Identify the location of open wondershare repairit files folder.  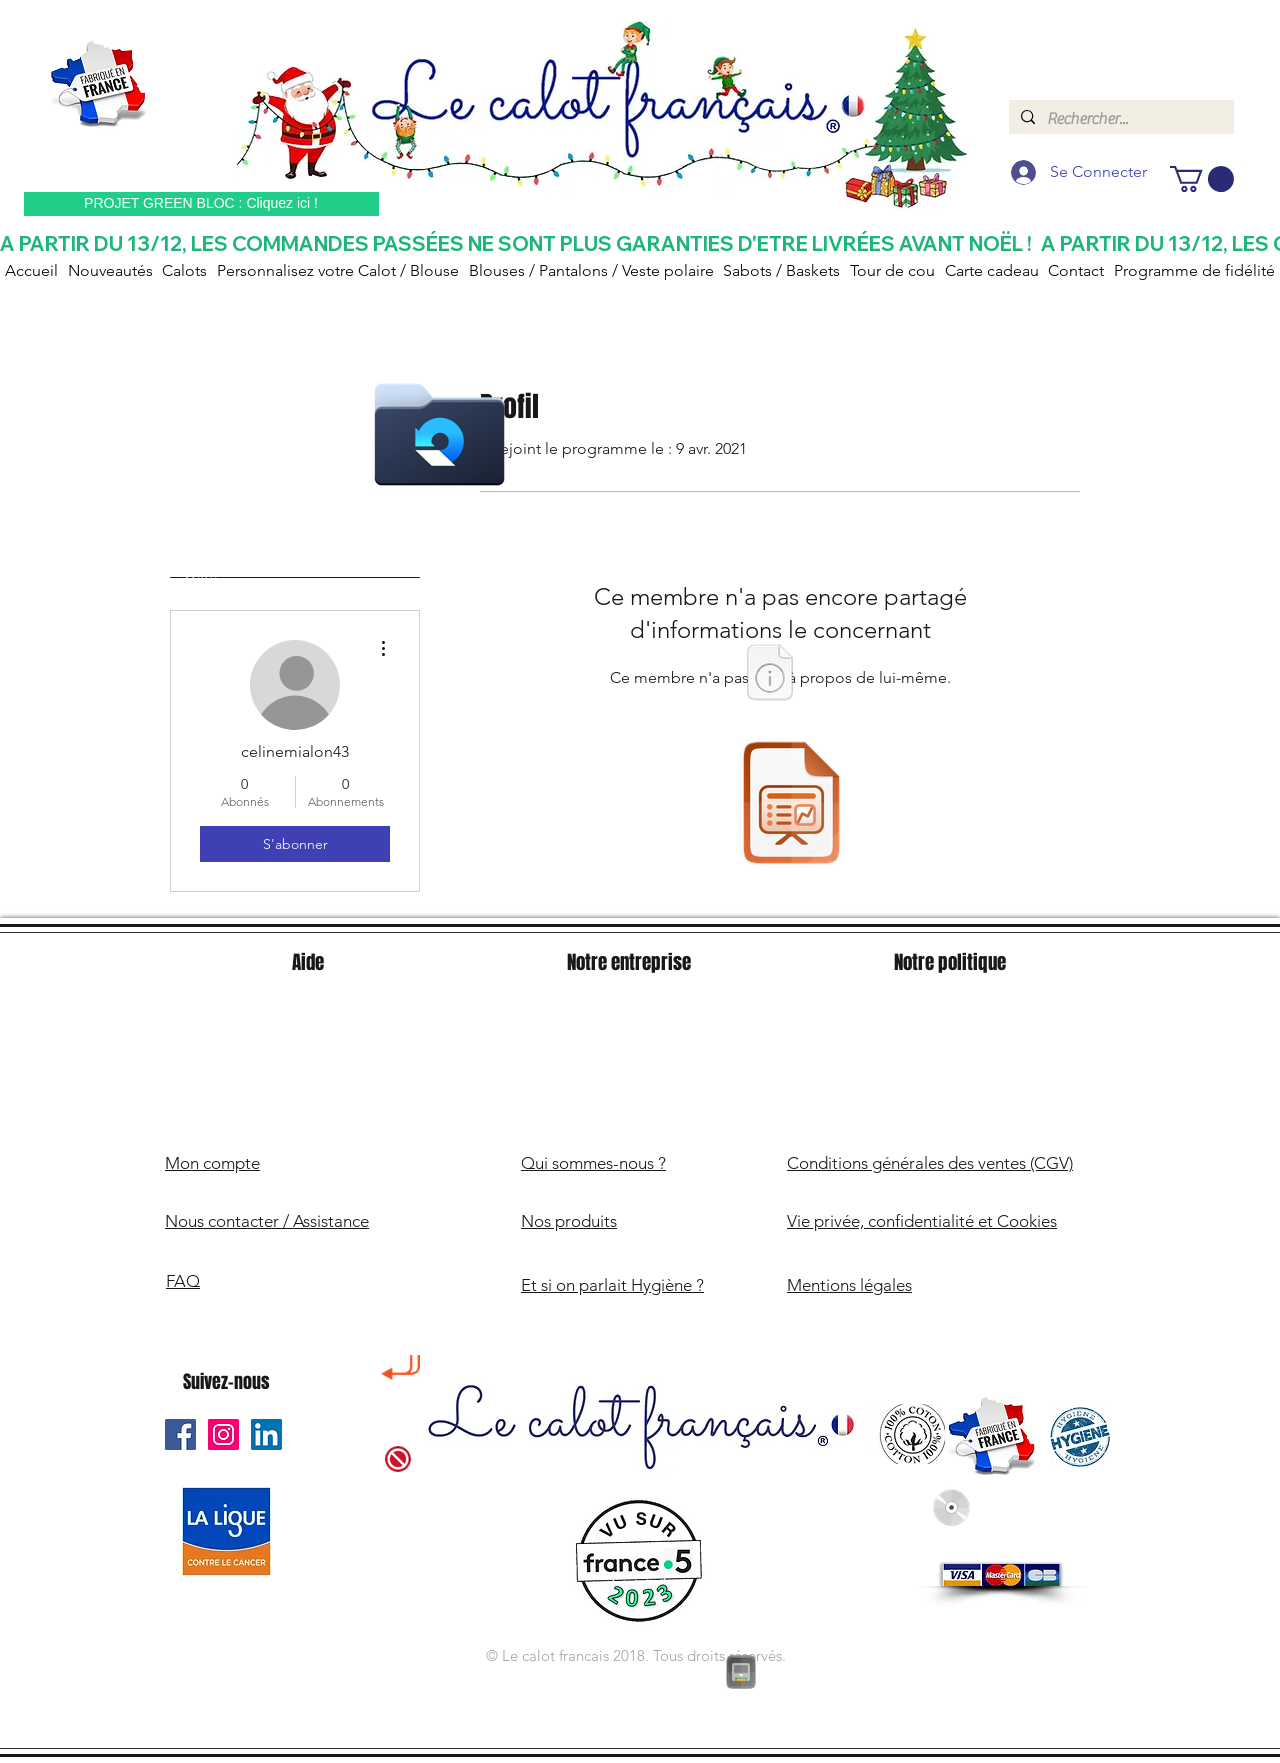
(439, 438).